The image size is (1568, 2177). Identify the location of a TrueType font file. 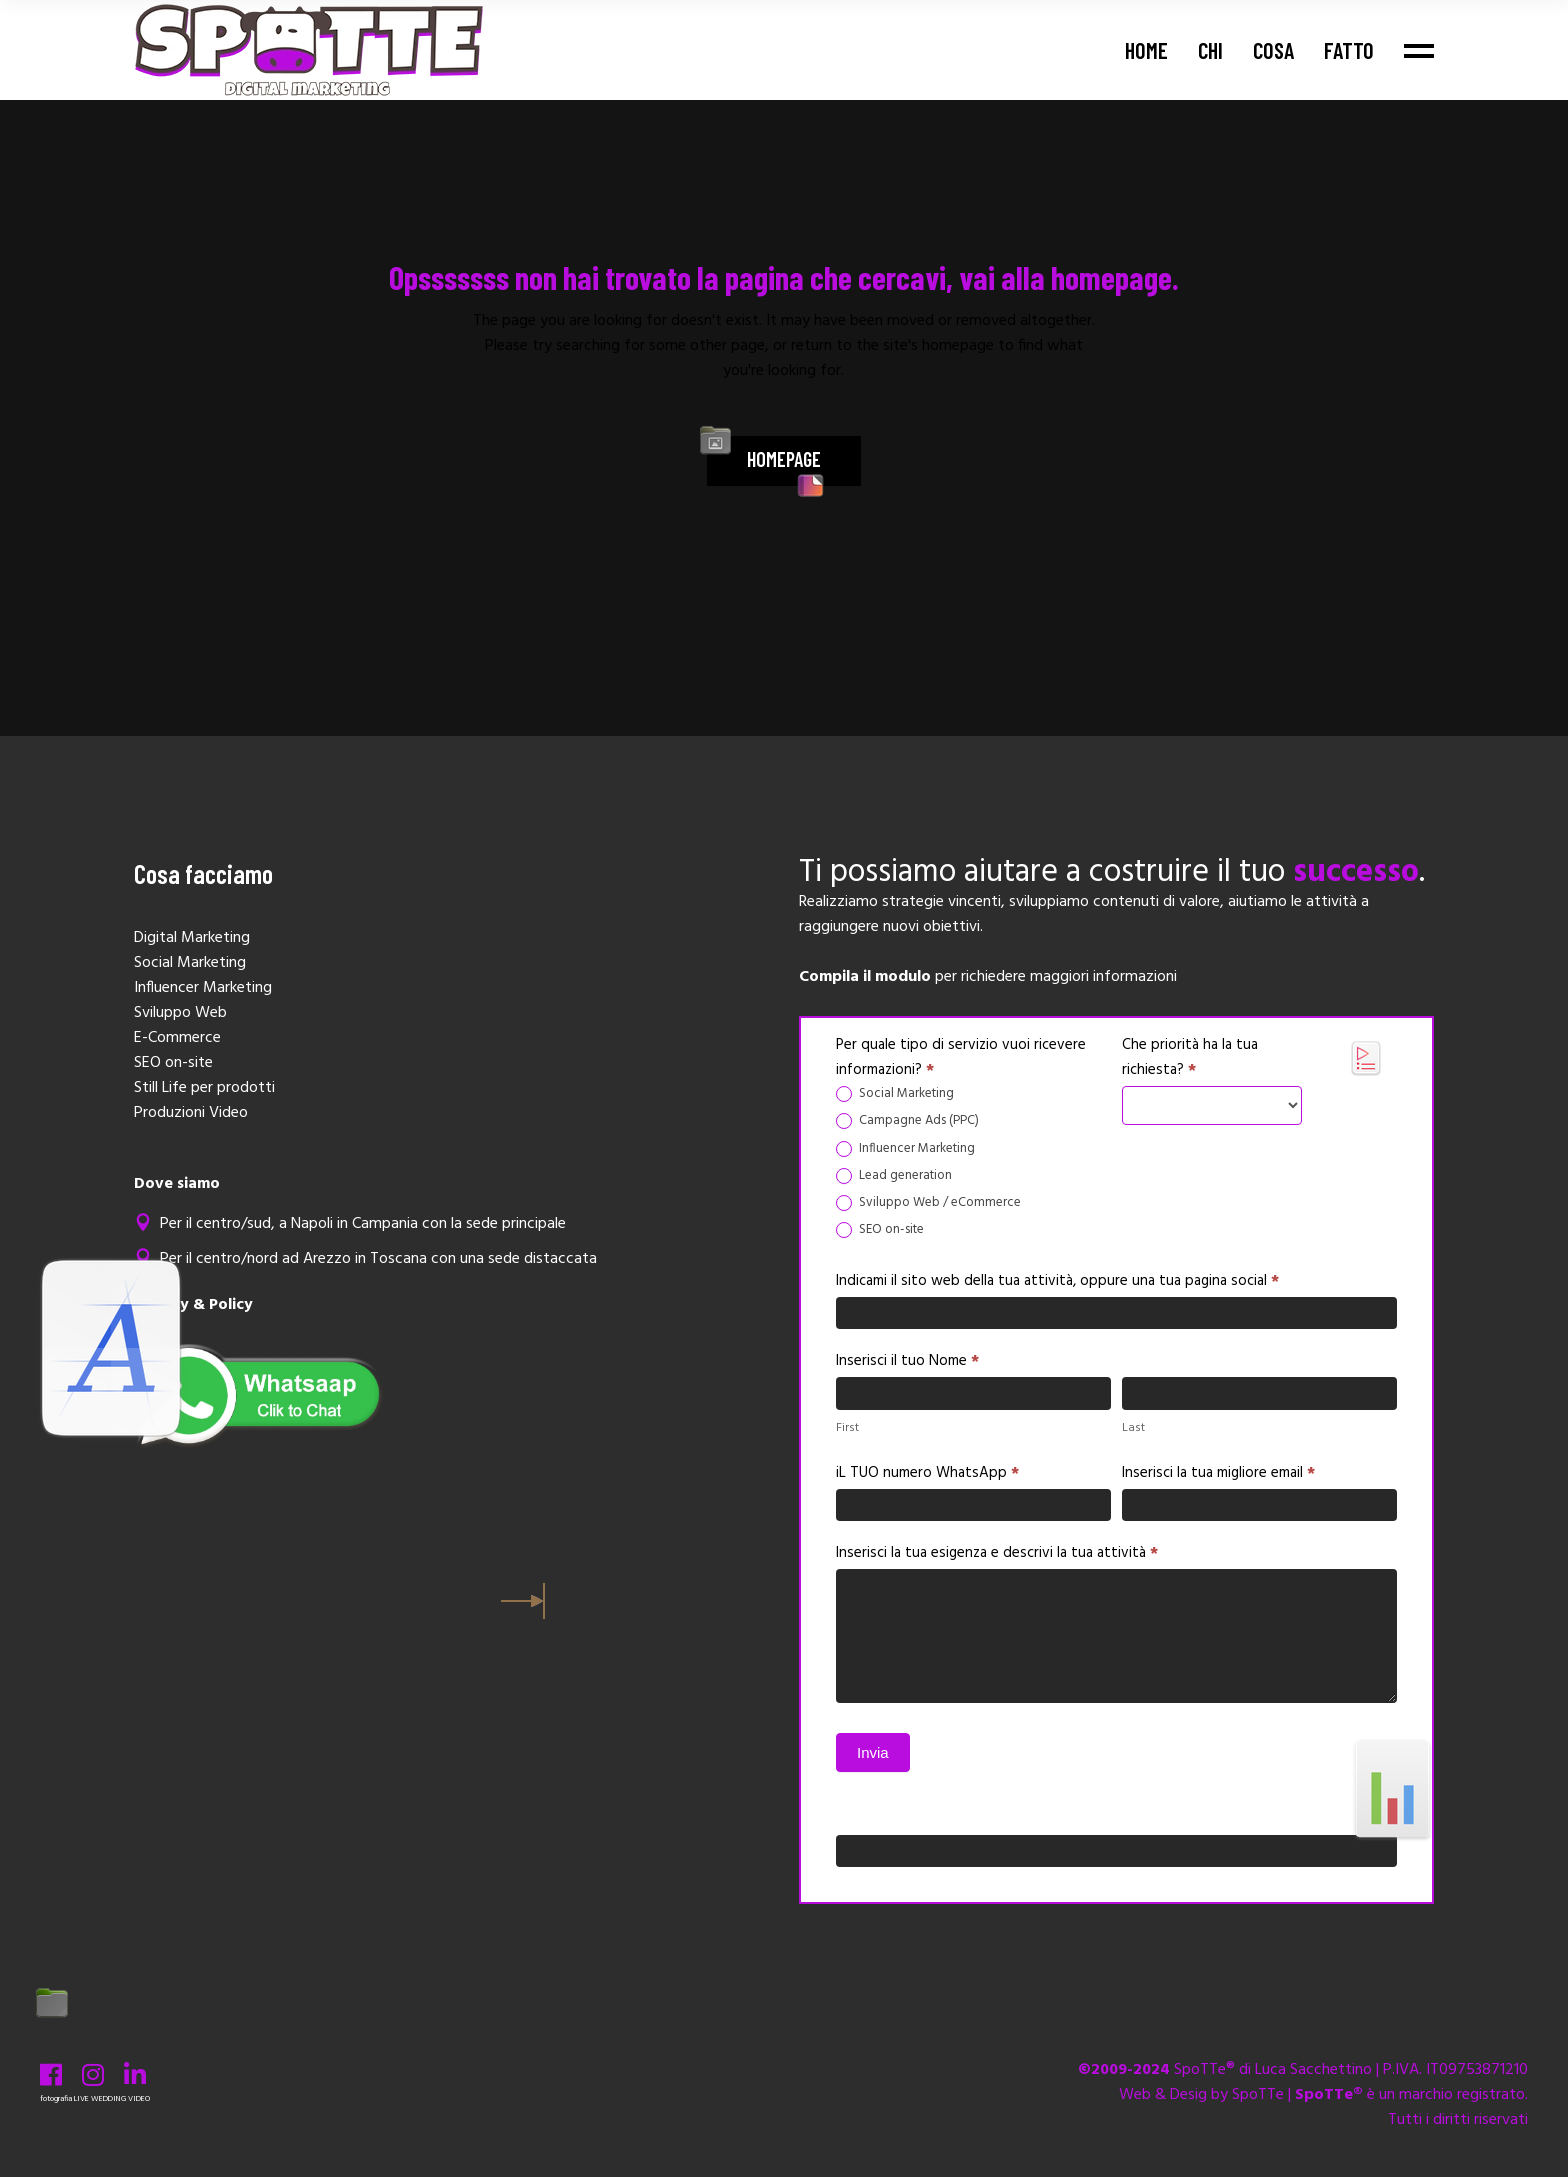
(111, 1348).